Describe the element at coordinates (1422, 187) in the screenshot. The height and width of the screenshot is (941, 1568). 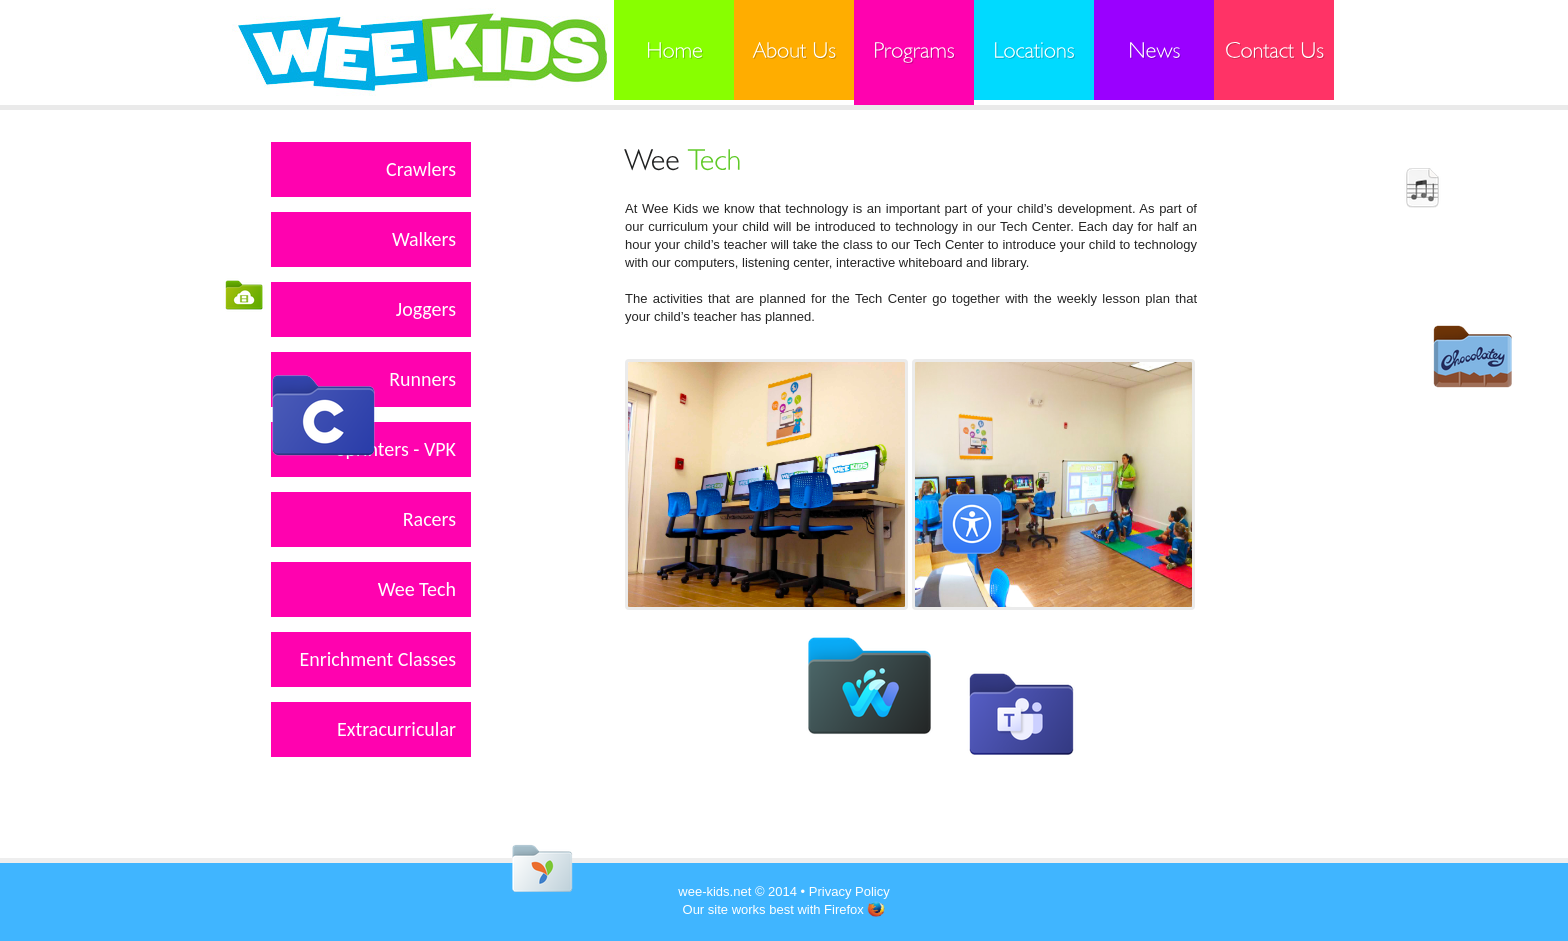
I see `open a lilypond music notation file` at that location.